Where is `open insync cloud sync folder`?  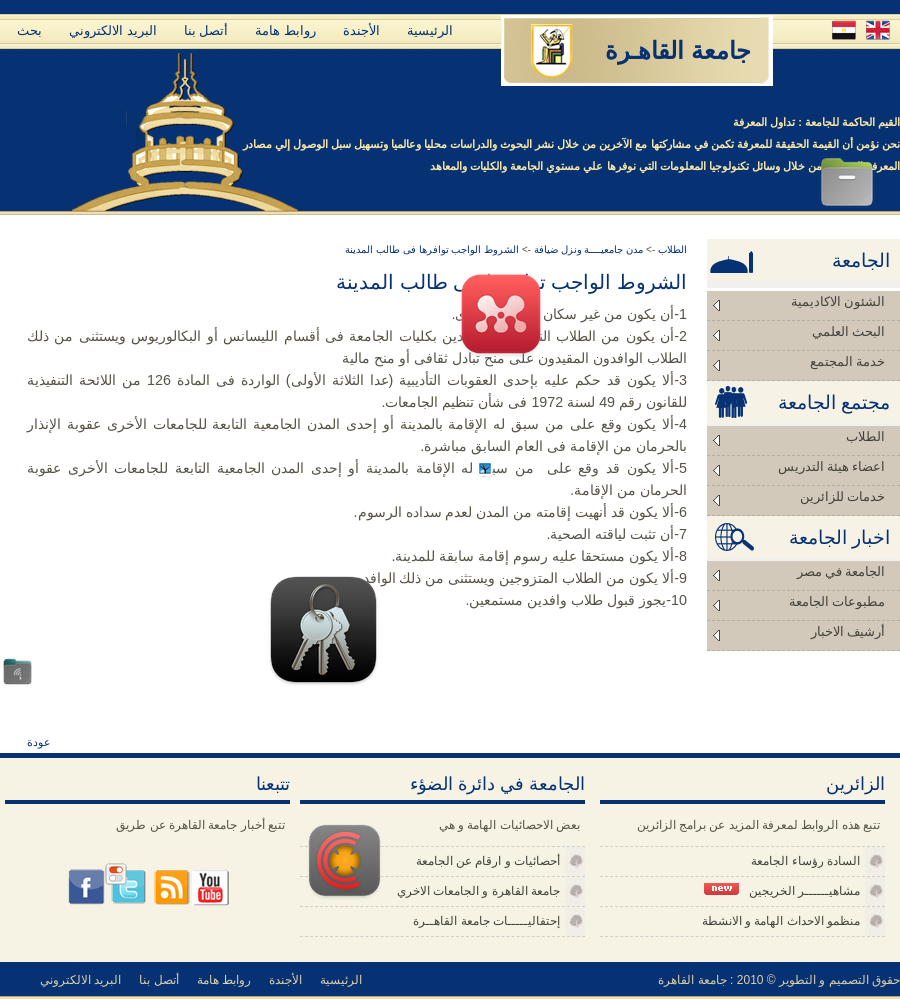
open insync cloud sync folder is located at coordinates (17, 671).